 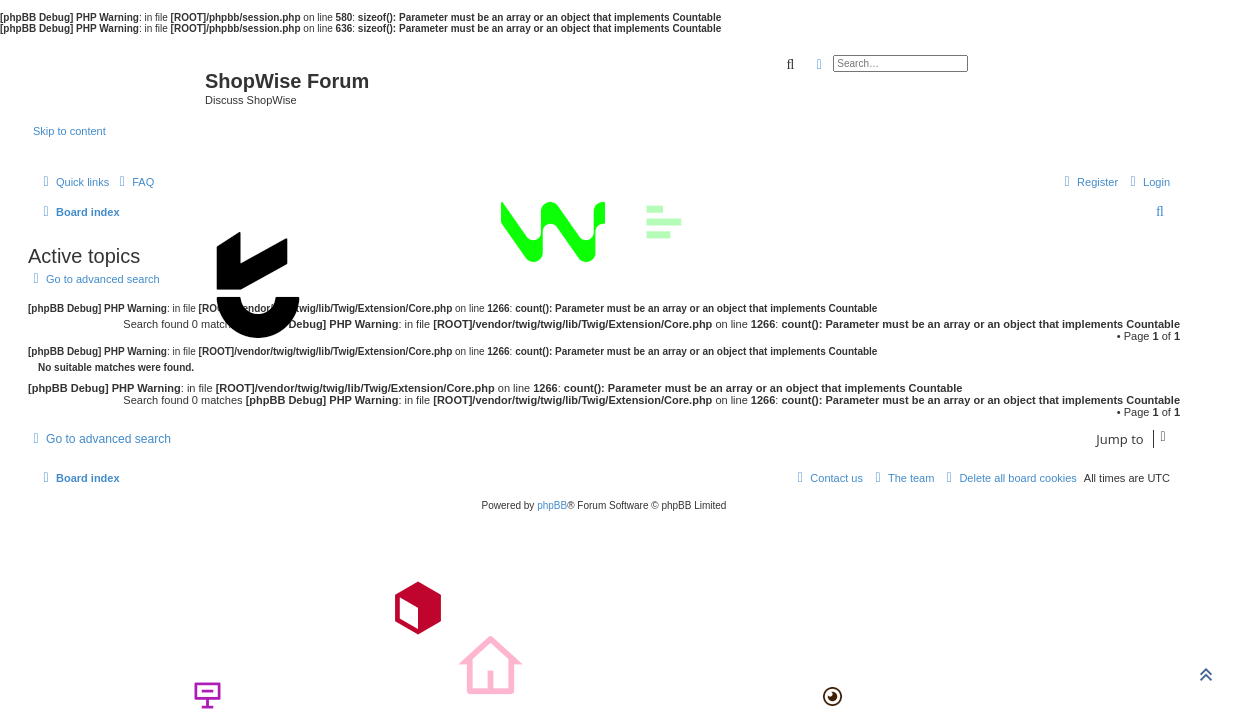 I want to click on open the Trivago hotel comparison app, so click(x=258, y=285).